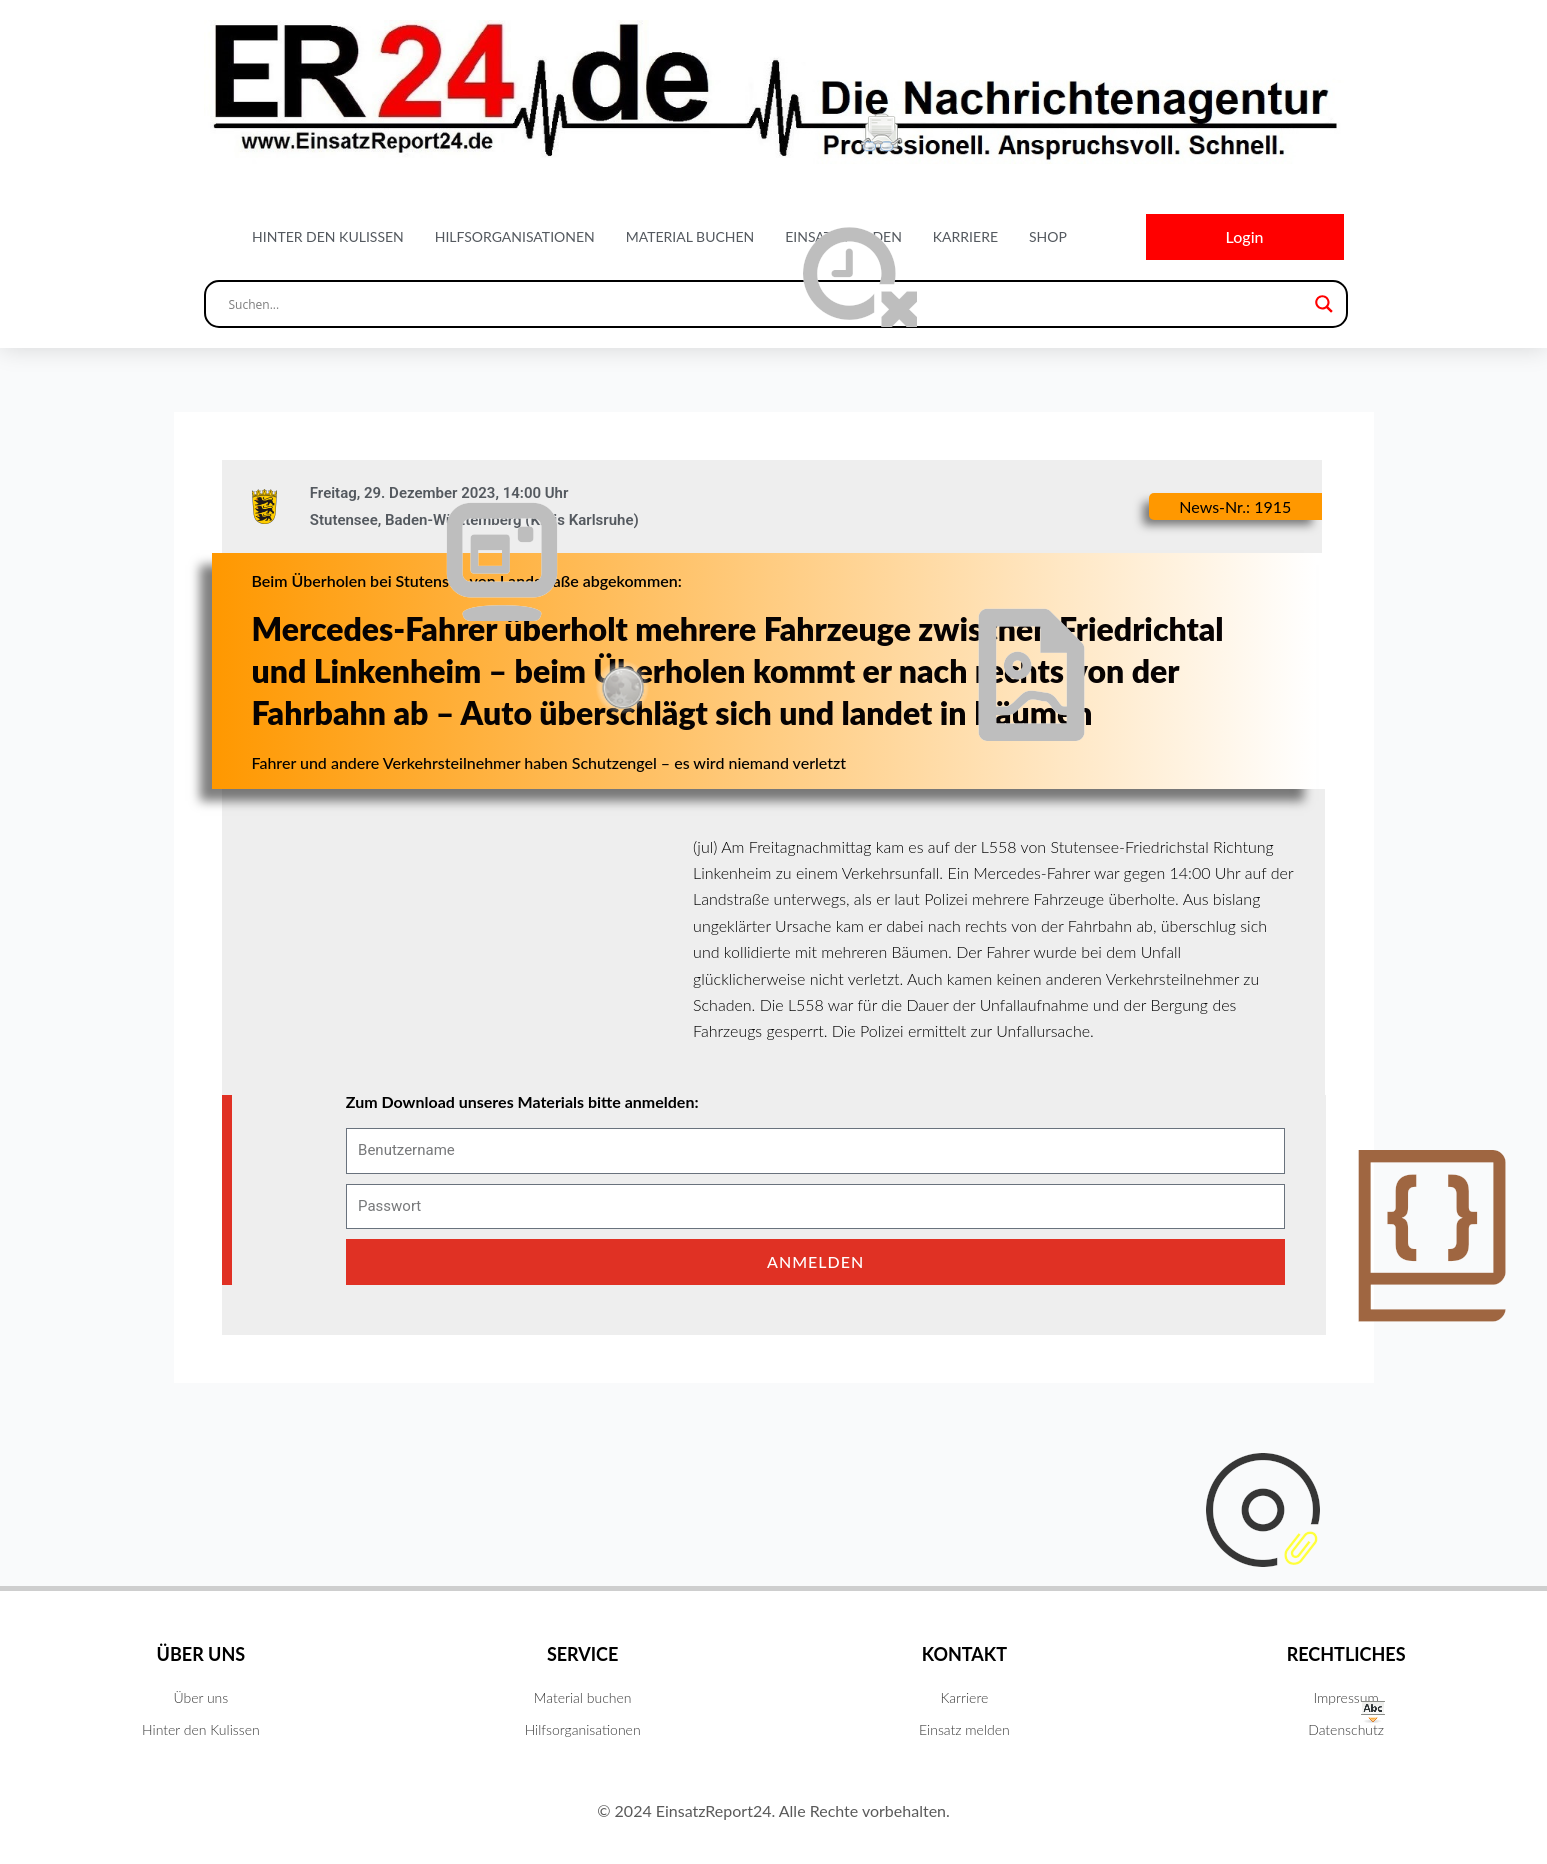 This screenshot has width=1547, height=1864. Describe the element at coordinates (1432, 1236) in the screenshot. I see `open developer documentation` at that location.